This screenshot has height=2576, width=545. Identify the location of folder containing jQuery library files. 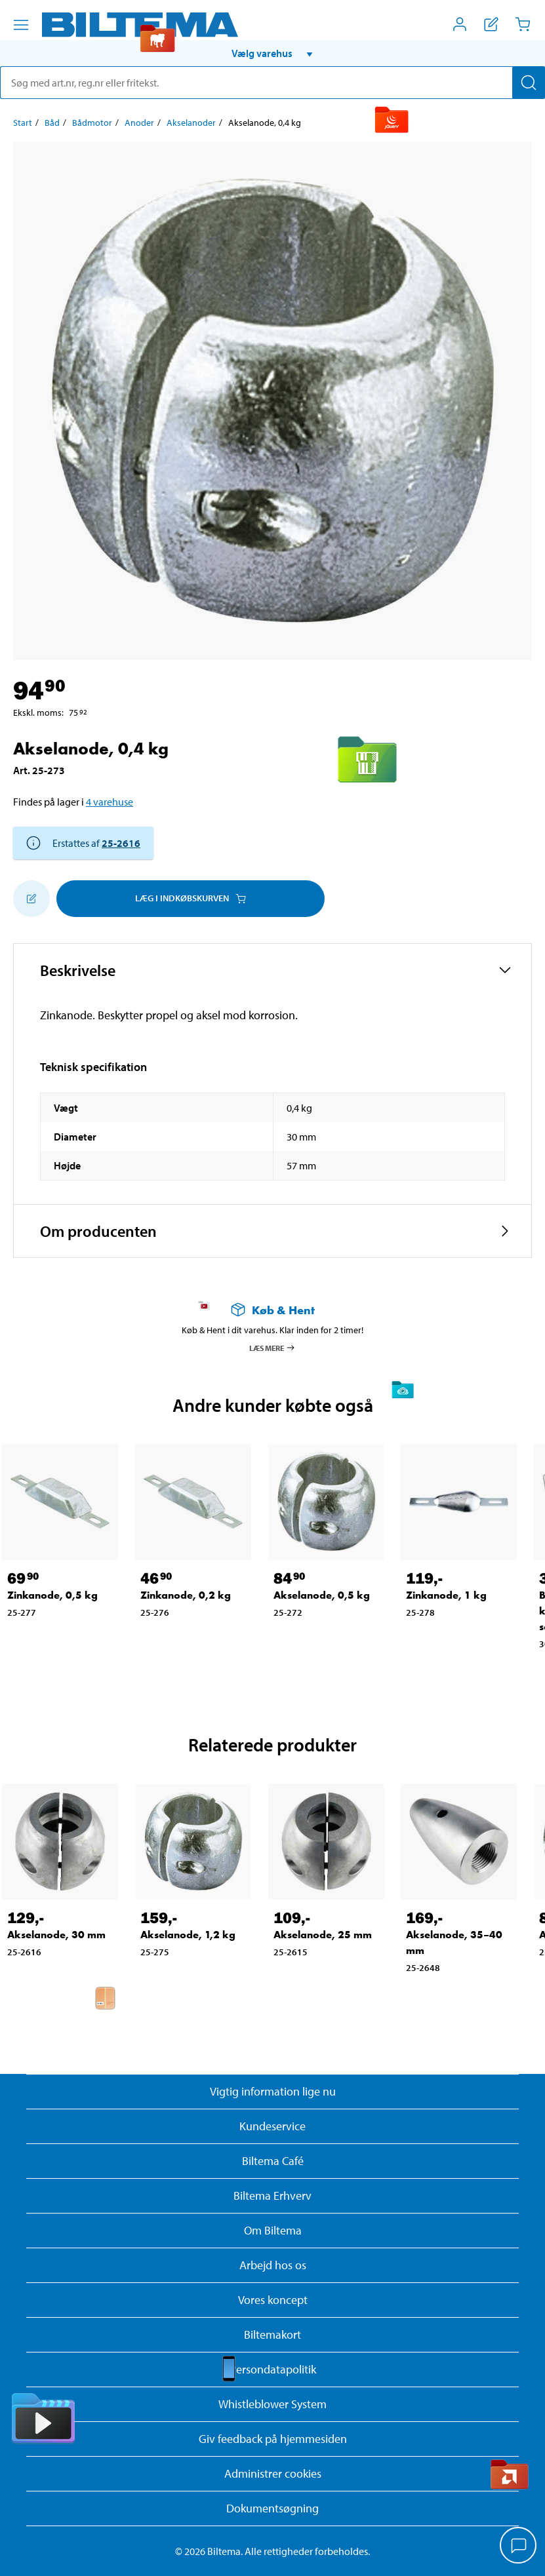
(392, 121).